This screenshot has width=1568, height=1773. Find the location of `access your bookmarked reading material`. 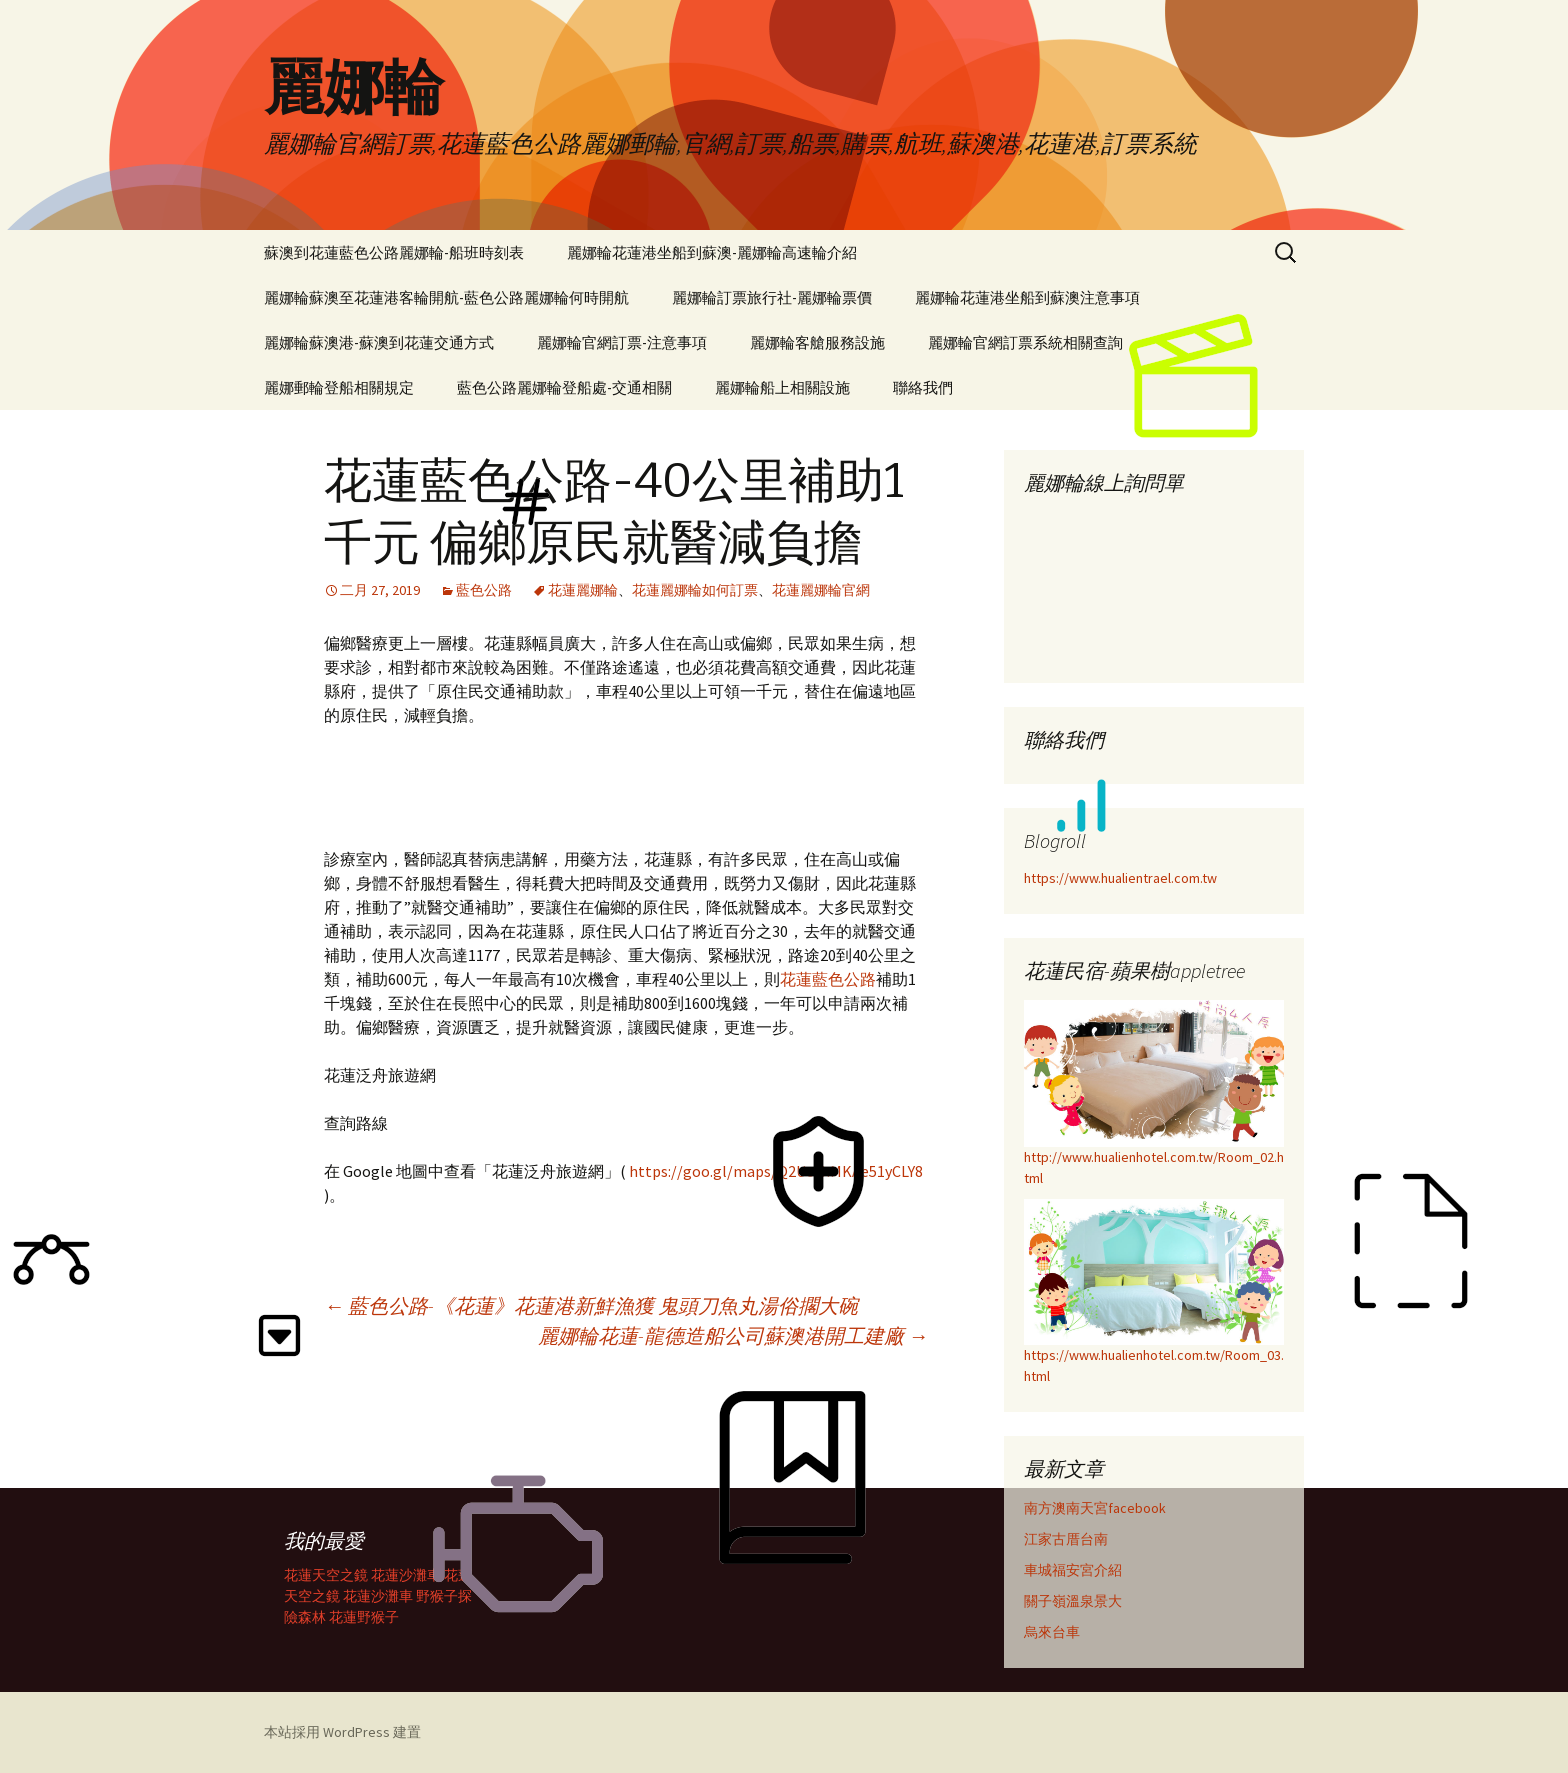

access your bookmarked reading material is located at coordinates (792, 1477).